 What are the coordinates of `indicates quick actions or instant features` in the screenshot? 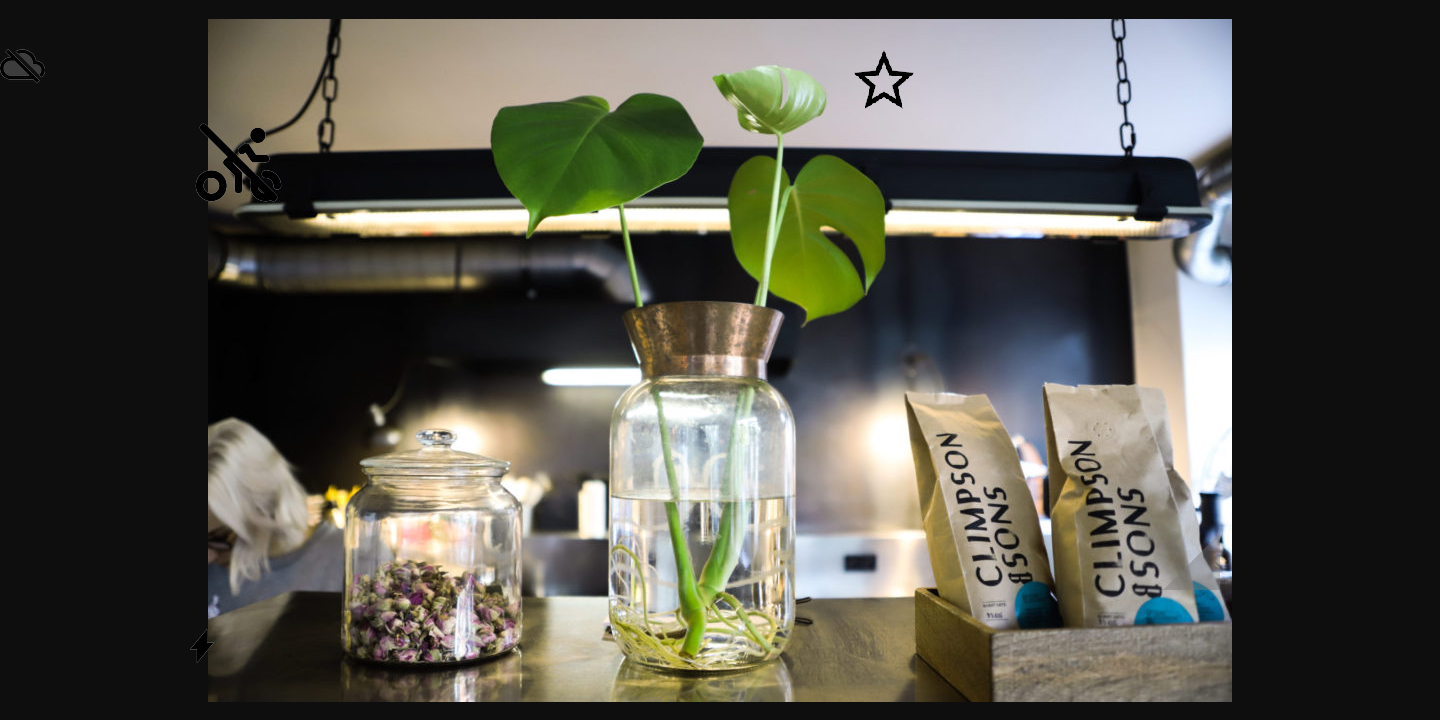 It's located at (202, 646).